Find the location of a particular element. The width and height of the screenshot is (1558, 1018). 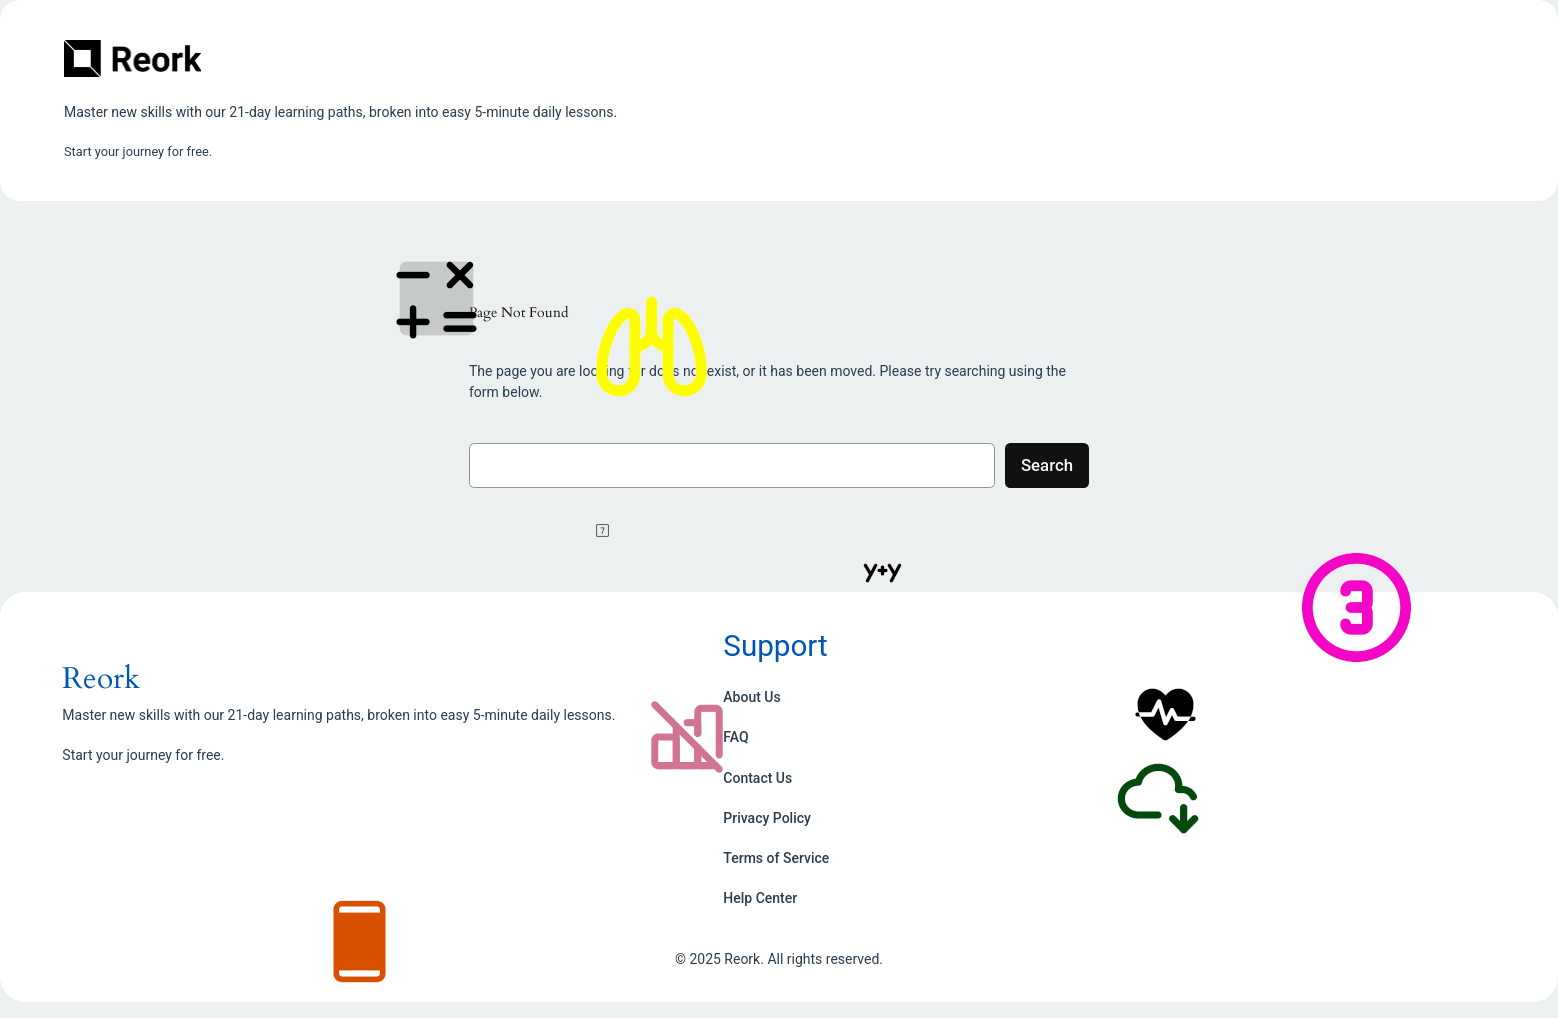

disable chart or analytics view is located at coordinates (687, 737).